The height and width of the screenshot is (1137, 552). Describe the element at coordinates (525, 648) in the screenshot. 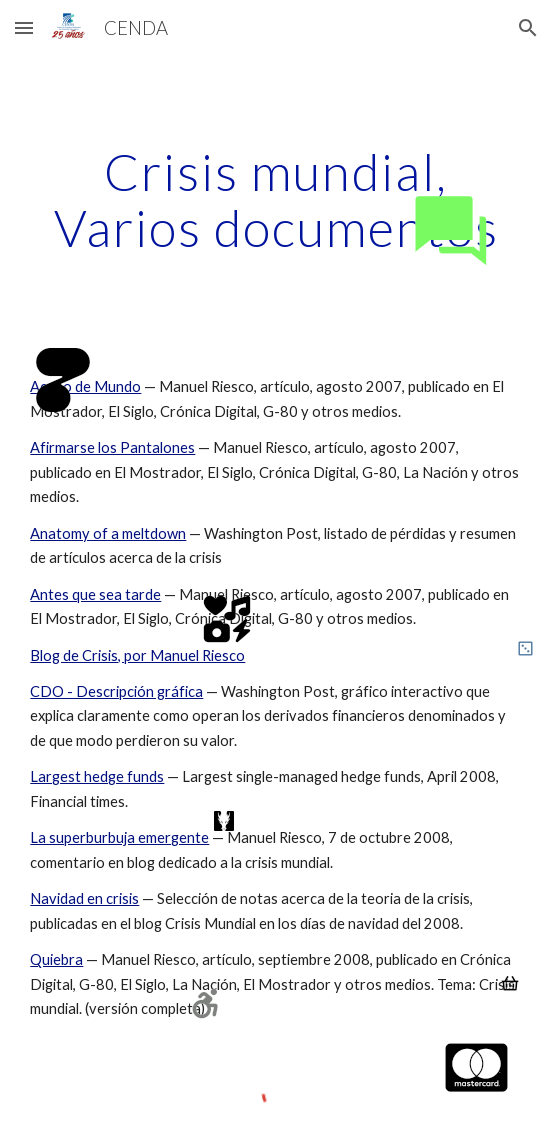

I see `indicates a dice roll result of three` at that location.